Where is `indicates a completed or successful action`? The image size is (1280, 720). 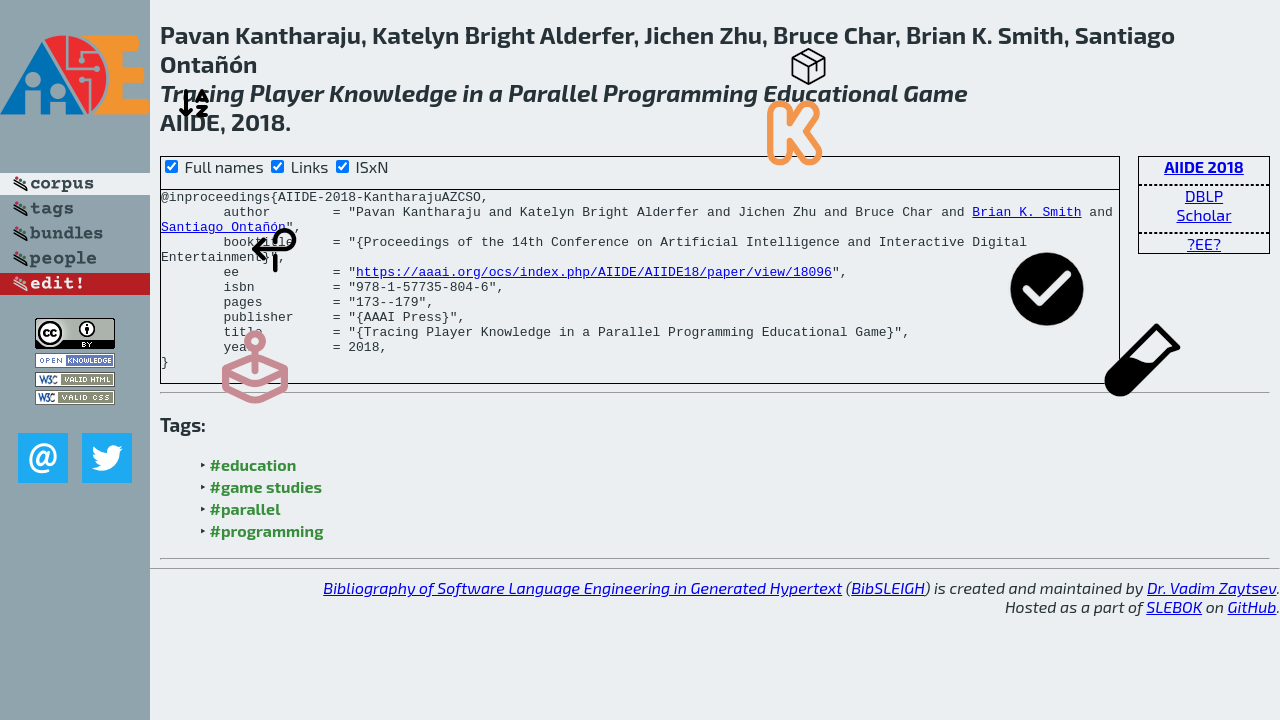
indicates a completed or successful action is located at coordinates (1047, 289).